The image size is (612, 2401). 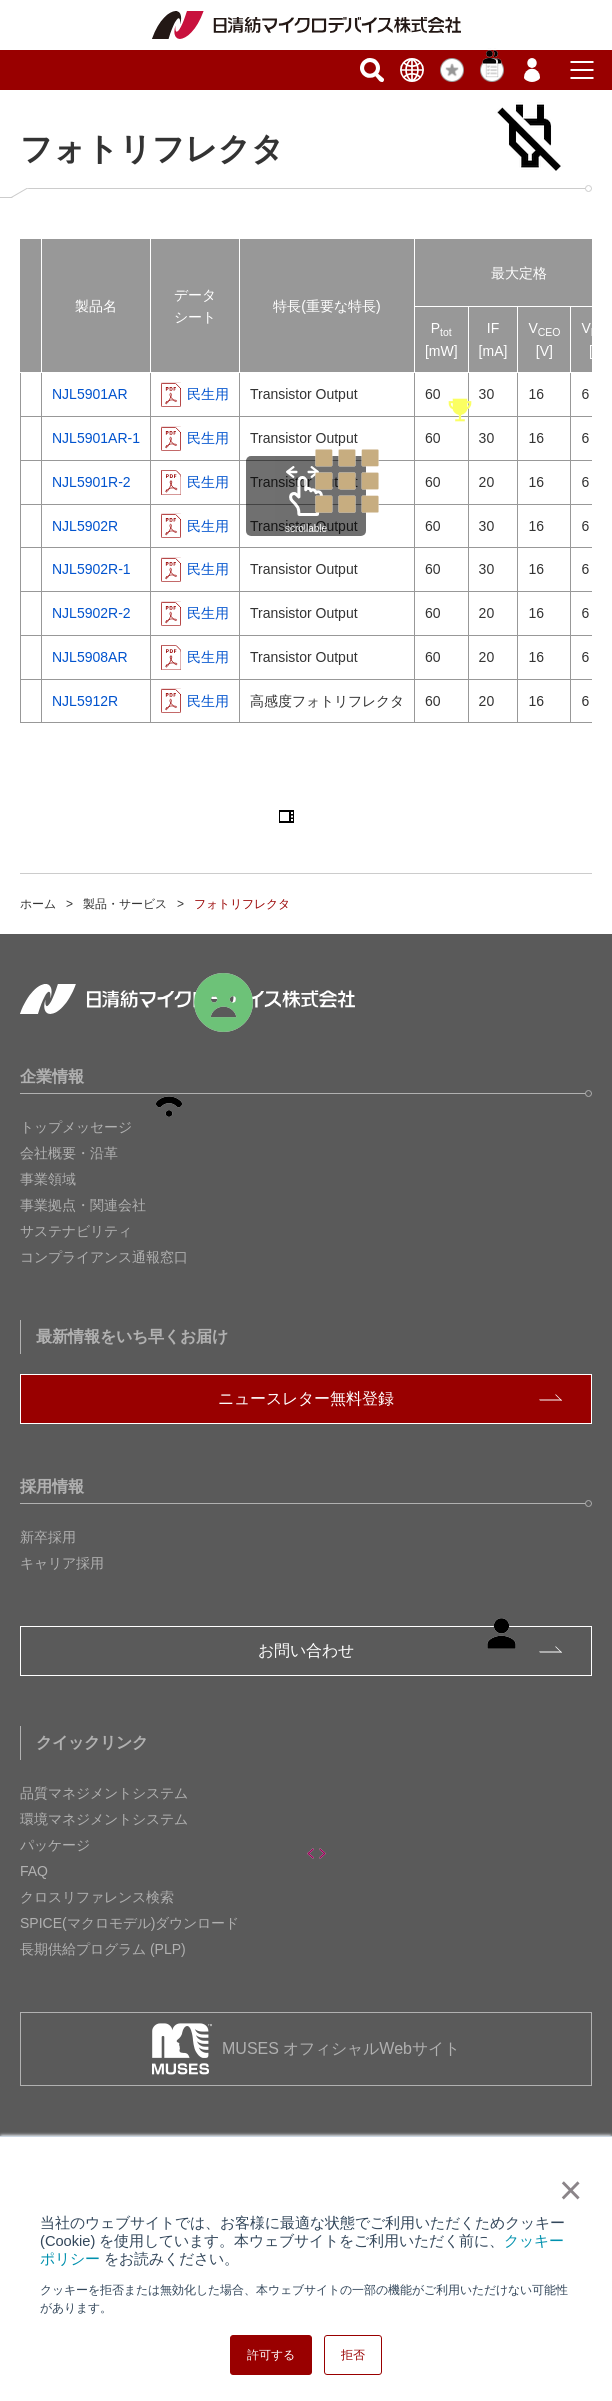 I want to click on view your profile, so click(x=501, y=1633).